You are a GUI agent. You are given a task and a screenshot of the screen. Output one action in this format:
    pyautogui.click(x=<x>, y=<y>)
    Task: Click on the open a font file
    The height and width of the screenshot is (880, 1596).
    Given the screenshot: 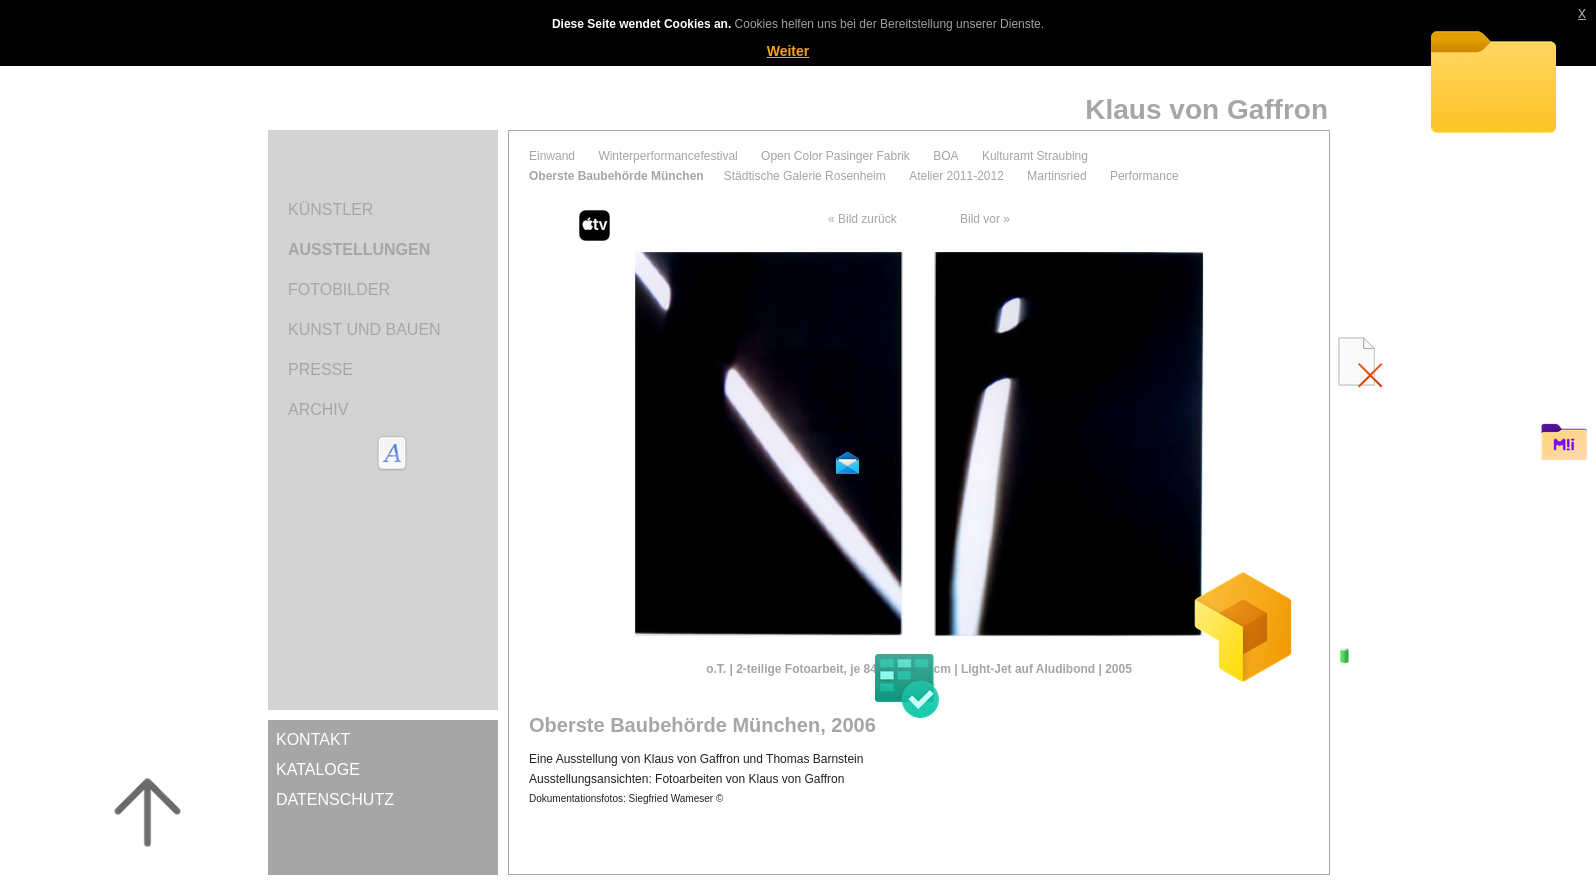 What is the action you would take?
    pyautogui.click(x=392, y=453)
    